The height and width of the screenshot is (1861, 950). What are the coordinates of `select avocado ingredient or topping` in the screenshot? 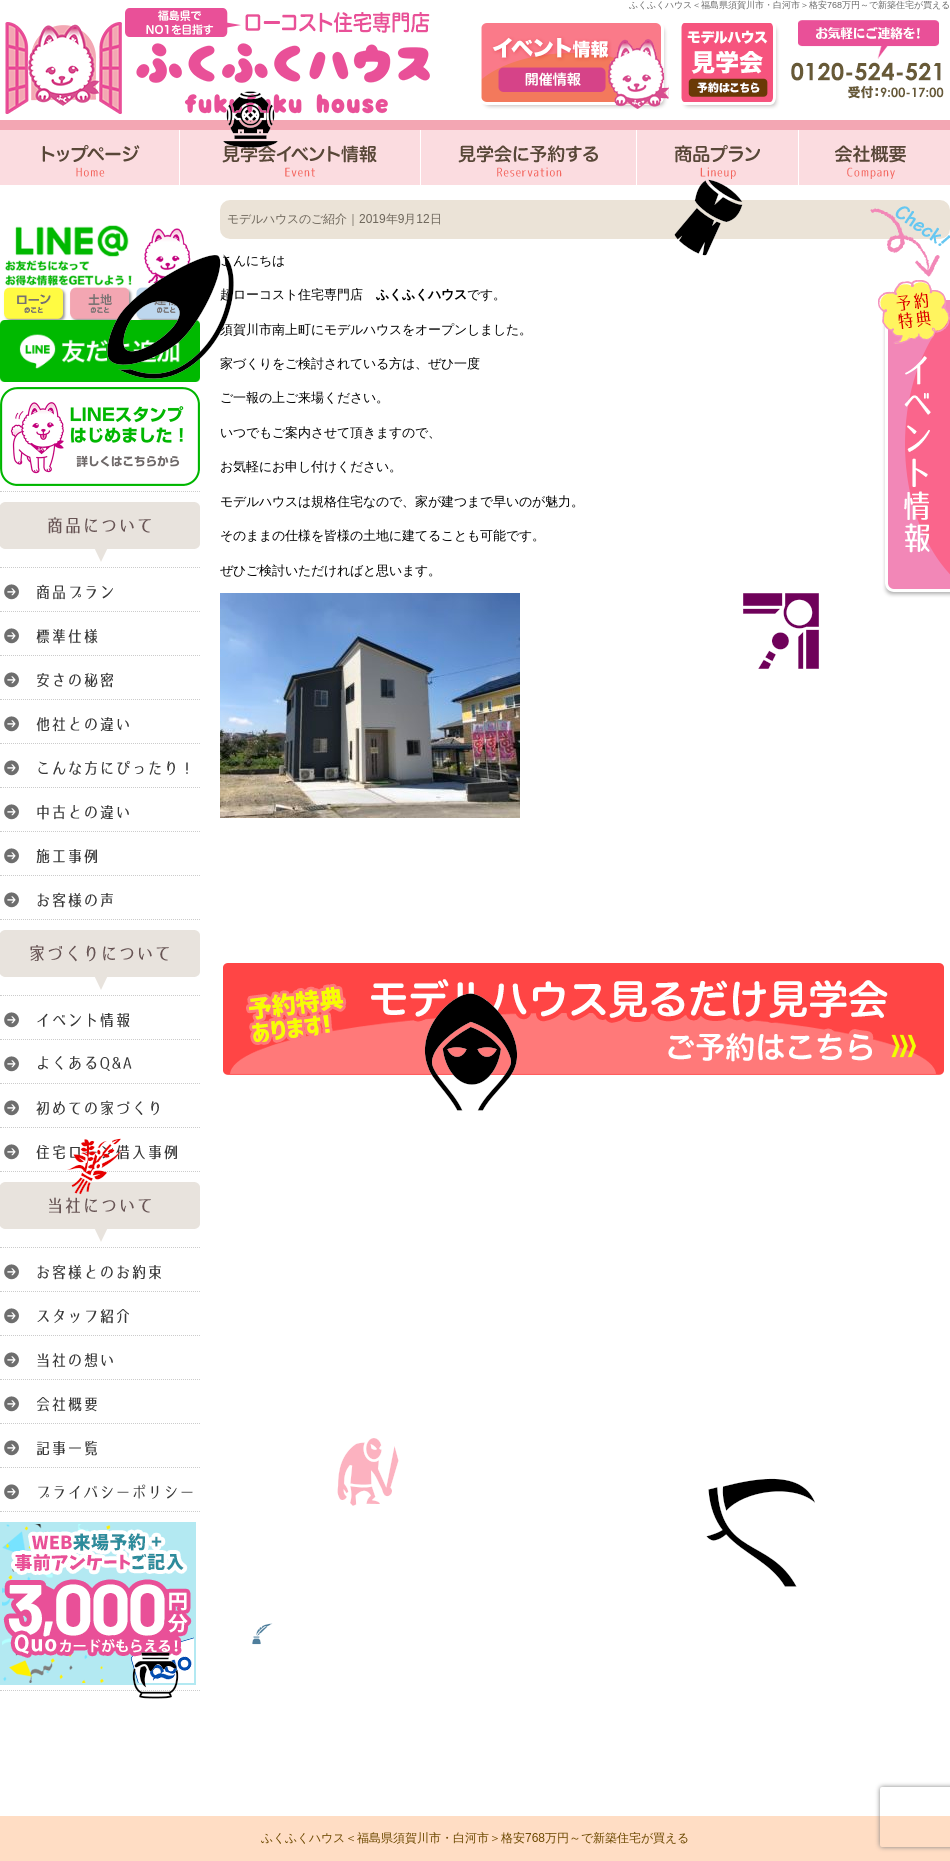 It's located at (170, 316).